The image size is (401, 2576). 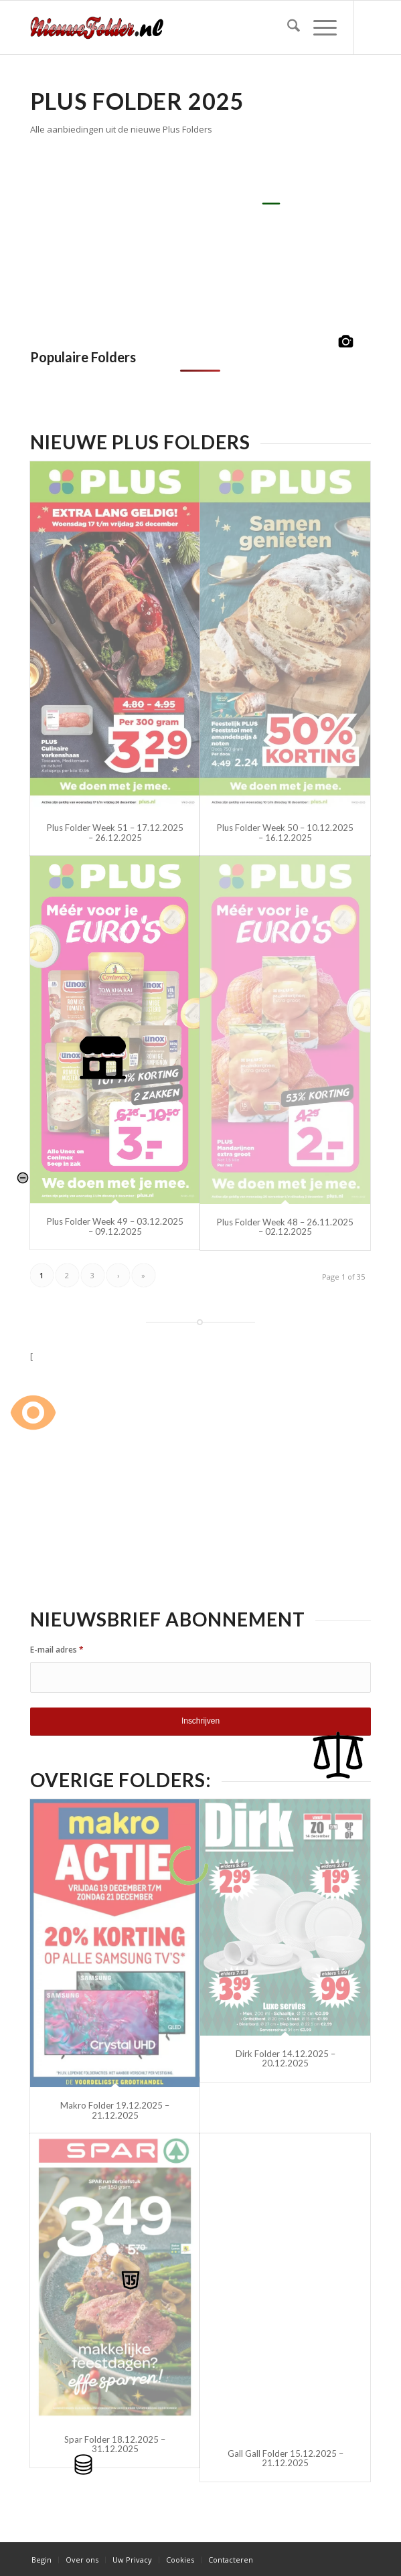 What do you see at coordinates (271, 204) in the screenshot?
I see `decrease quantity or value` at bounding box center [271, 204].